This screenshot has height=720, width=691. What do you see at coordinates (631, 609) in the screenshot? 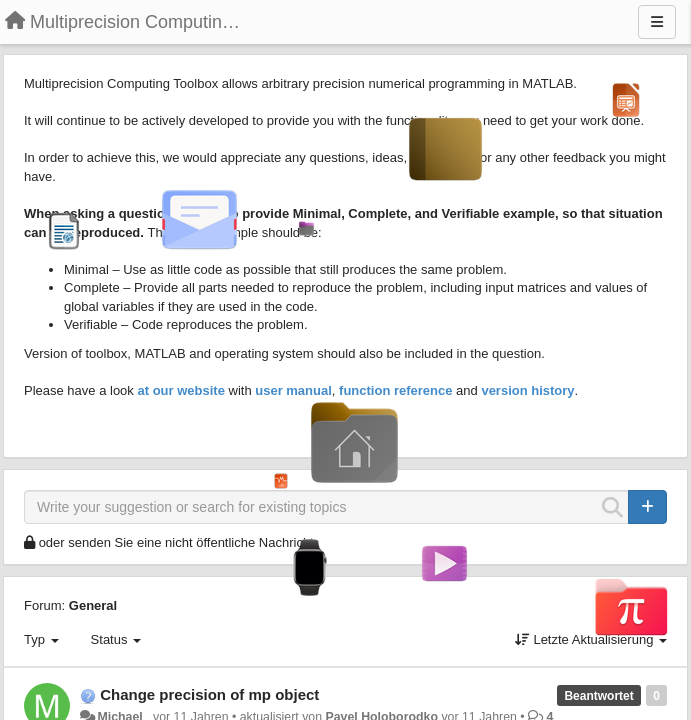
I see `open mathematics folder` at bounding box center [631, 609].